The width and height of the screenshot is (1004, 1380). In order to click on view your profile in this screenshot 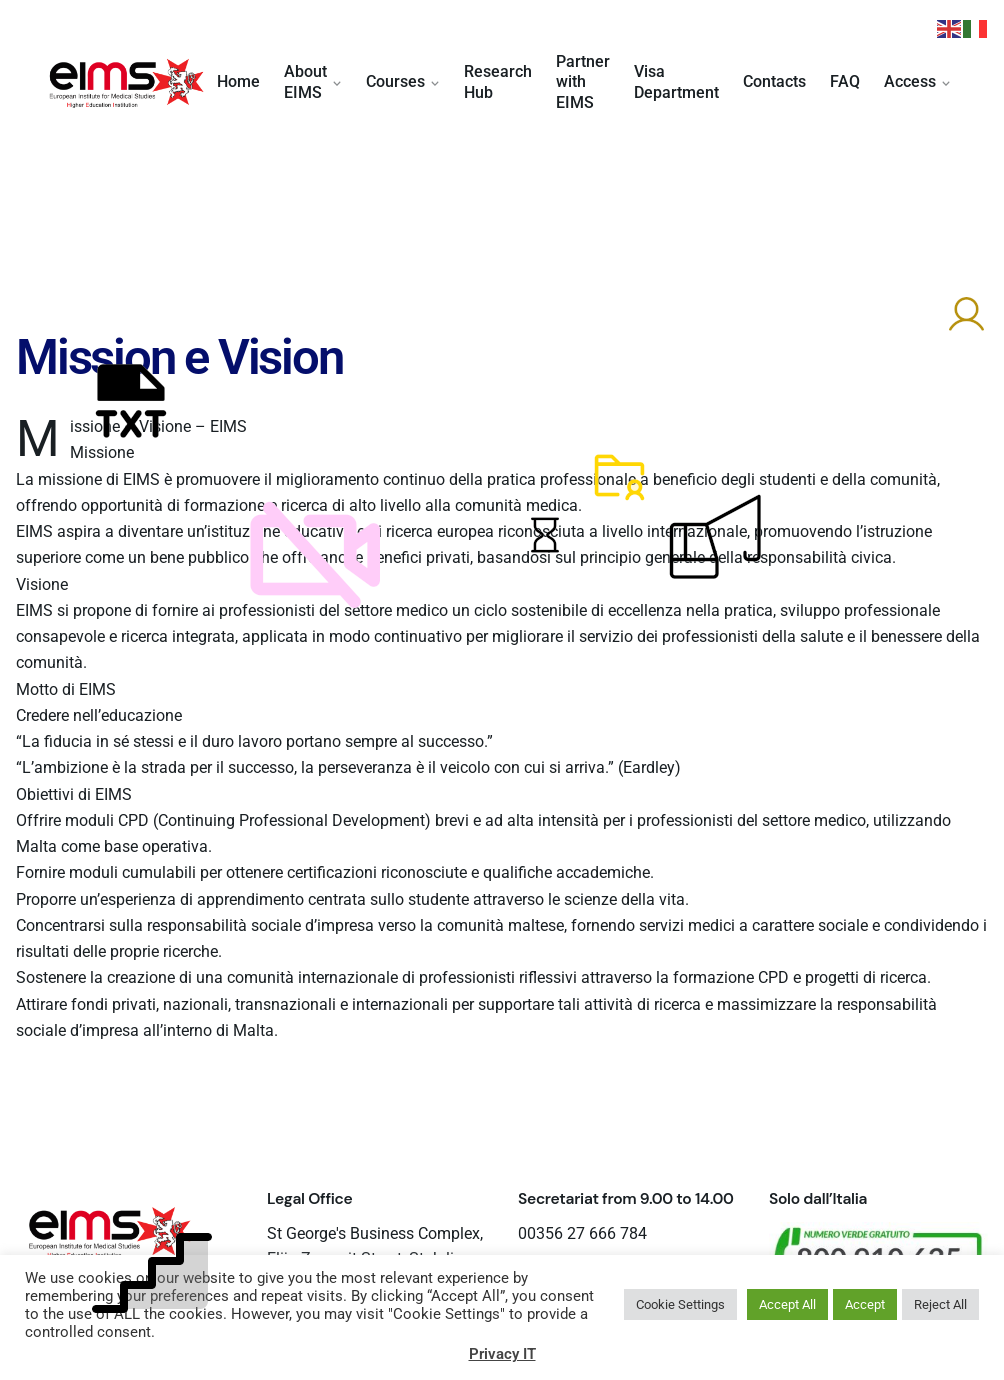, I will do `click(966, 314)`.